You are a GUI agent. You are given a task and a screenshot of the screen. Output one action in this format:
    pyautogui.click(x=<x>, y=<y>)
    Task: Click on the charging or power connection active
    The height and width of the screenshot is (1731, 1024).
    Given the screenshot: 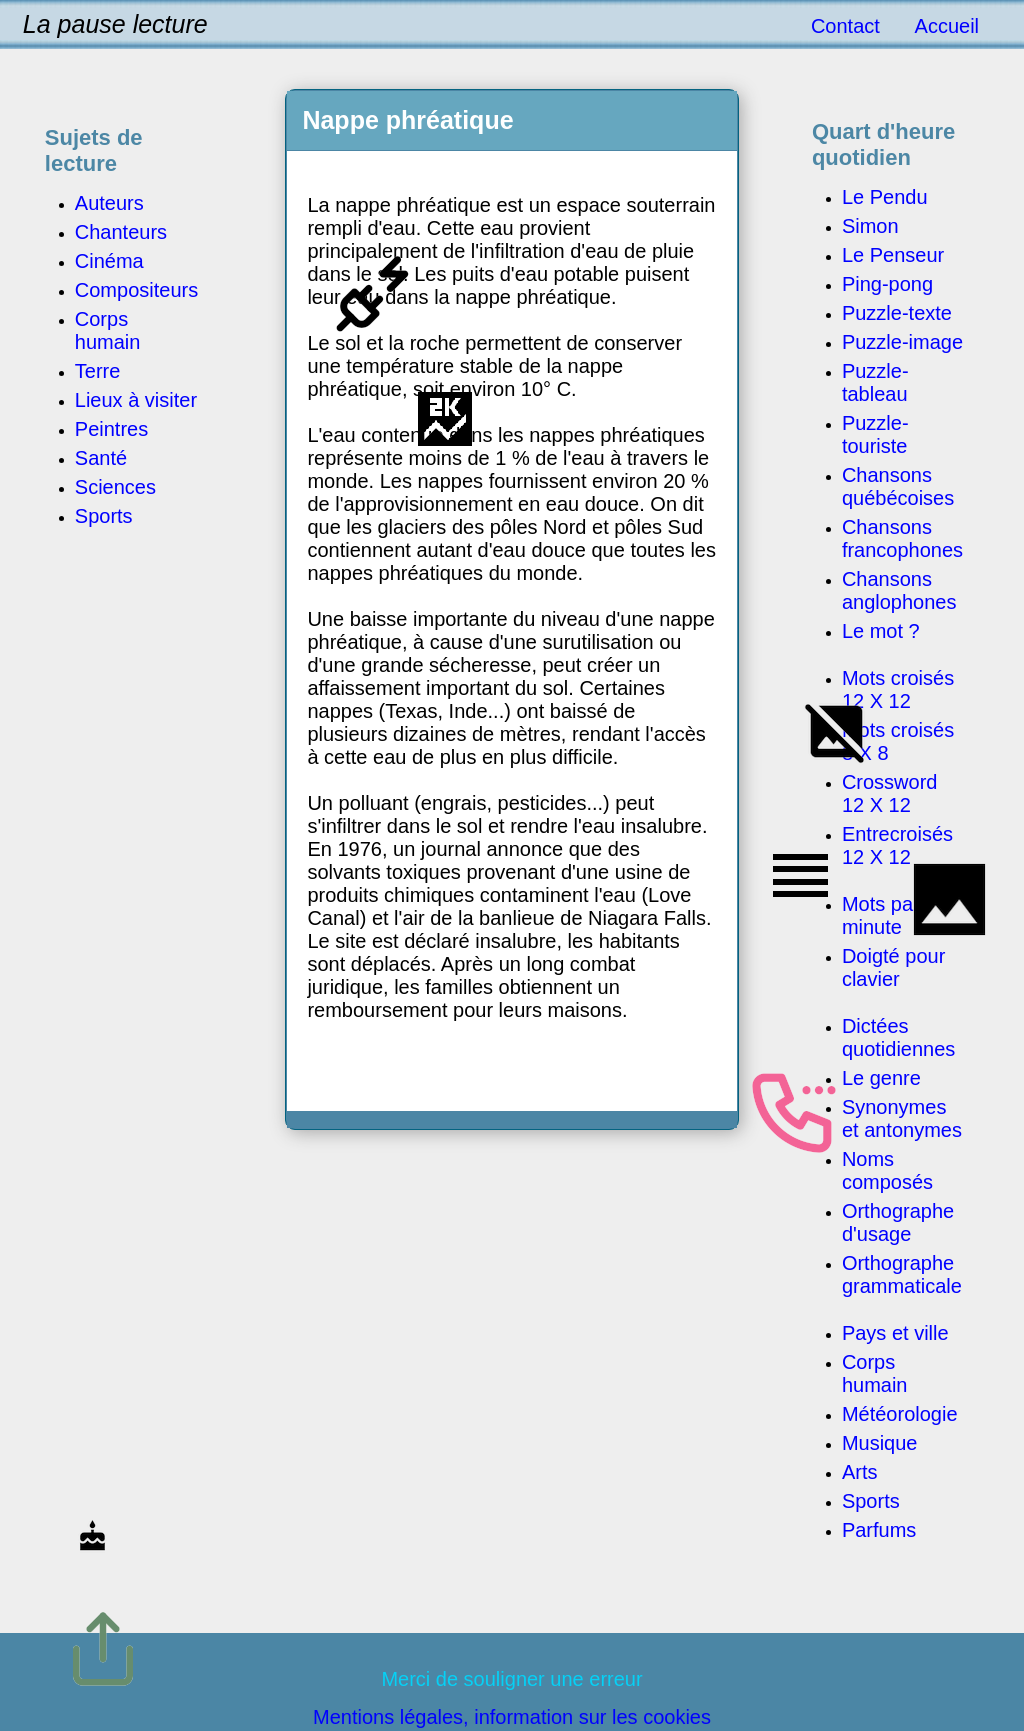 What is the action you would take?
    pyautogui.click(x=376, y=292)
    